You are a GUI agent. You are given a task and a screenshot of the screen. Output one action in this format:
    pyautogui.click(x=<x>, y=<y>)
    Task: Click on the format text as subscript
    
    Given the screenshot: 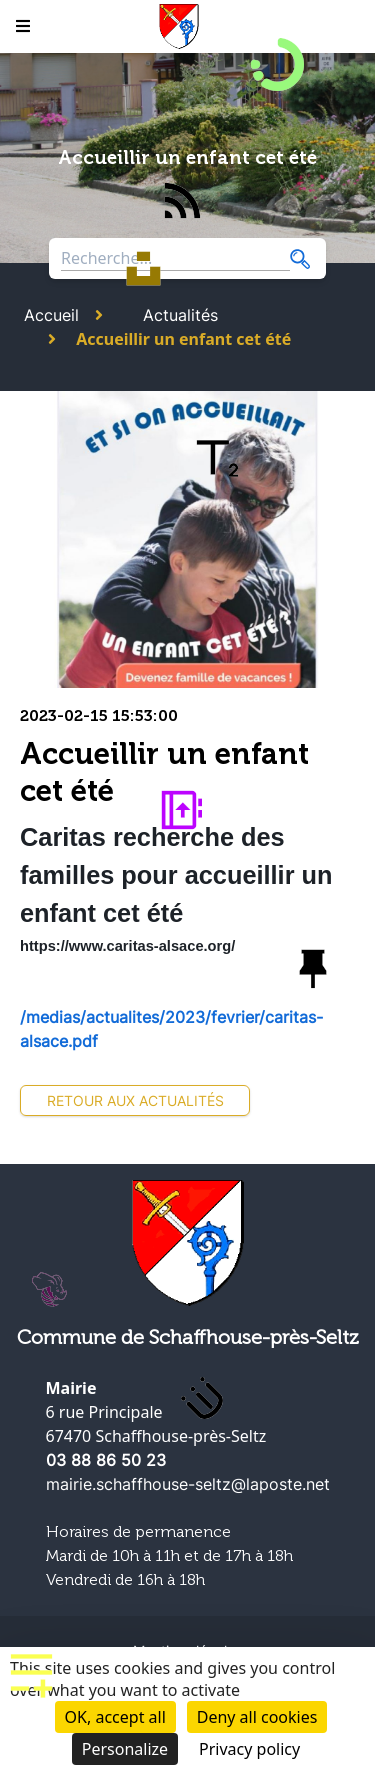 What is the action you would take?
    pyautogui.click(x=217, y=458)
    